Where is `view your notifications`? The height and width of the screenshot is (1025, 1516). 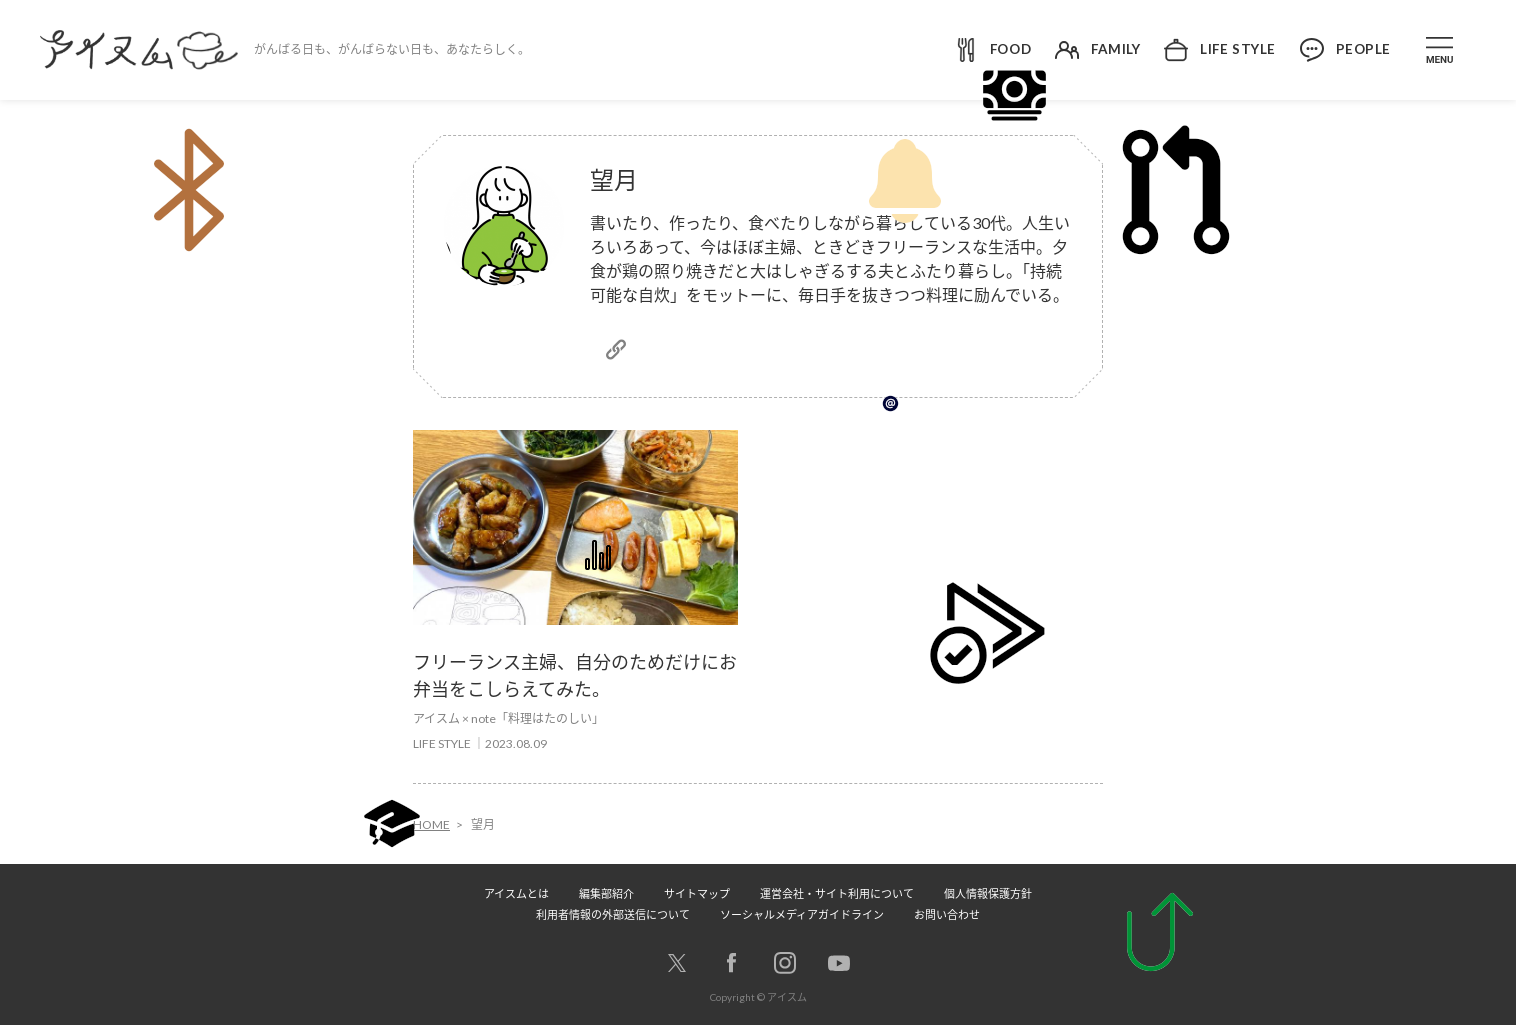 view your notifications is located at coordinates (905, 181).